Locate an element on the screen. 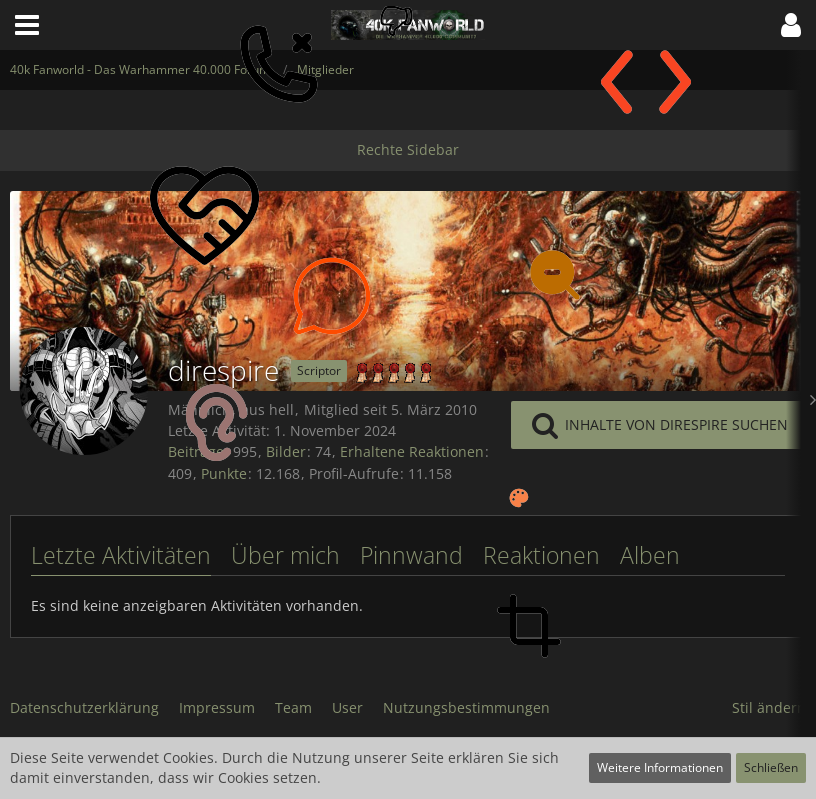 This screenshot has height=799, width=816. indicates a missed phone call is located at coordinates (279, 64).